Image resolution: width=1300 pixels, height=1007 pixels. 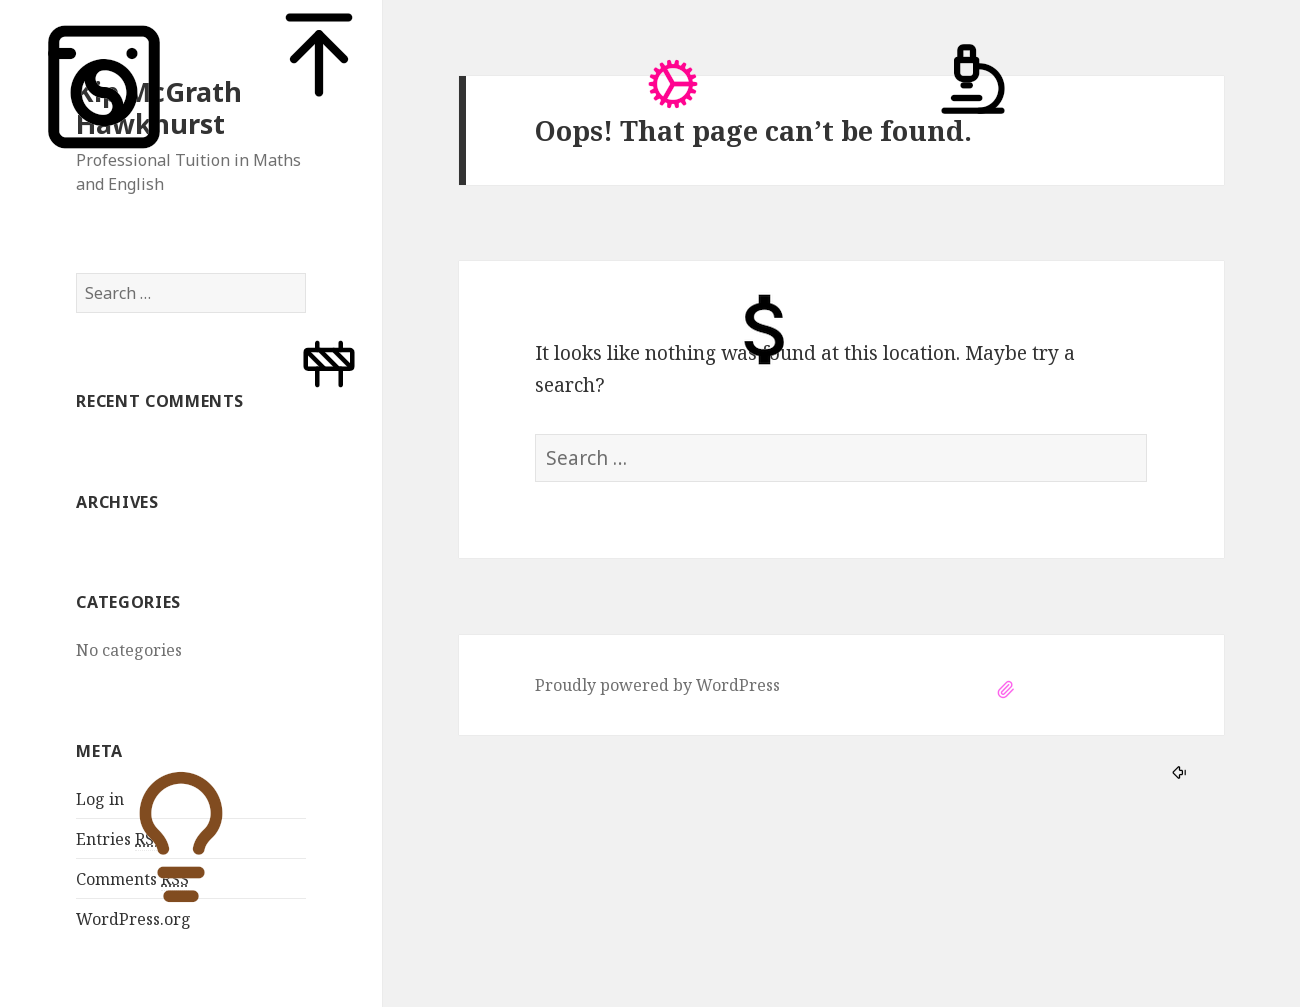 What do you see at coordinates (766, 329) in the screenshot?
I see `view pricing or payment options` at bounding box center [766, 329].